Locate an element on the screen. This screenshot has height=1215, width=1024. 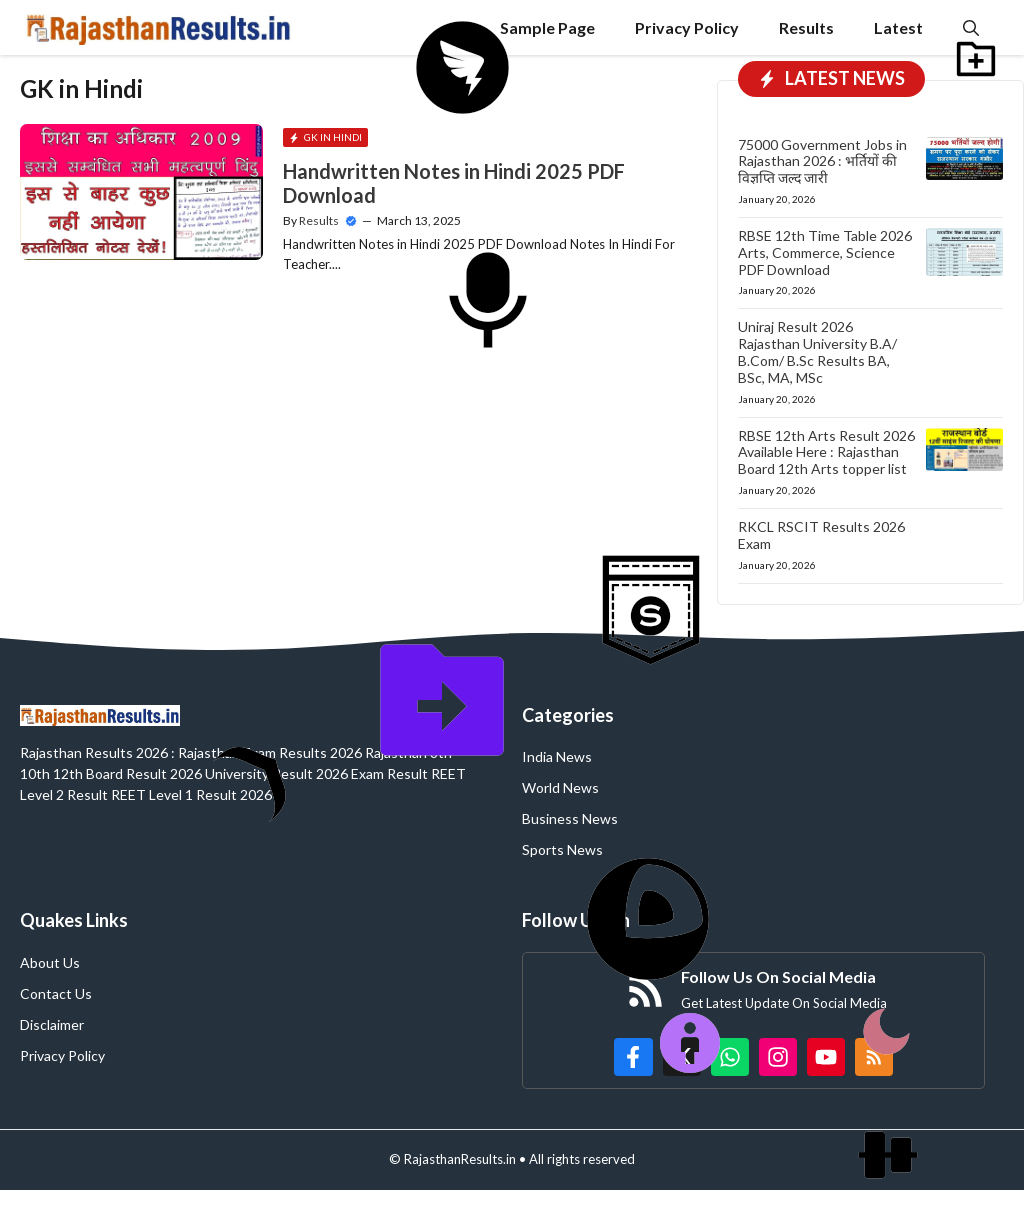
align items to vertical center is located at coordinates (888, 1155).